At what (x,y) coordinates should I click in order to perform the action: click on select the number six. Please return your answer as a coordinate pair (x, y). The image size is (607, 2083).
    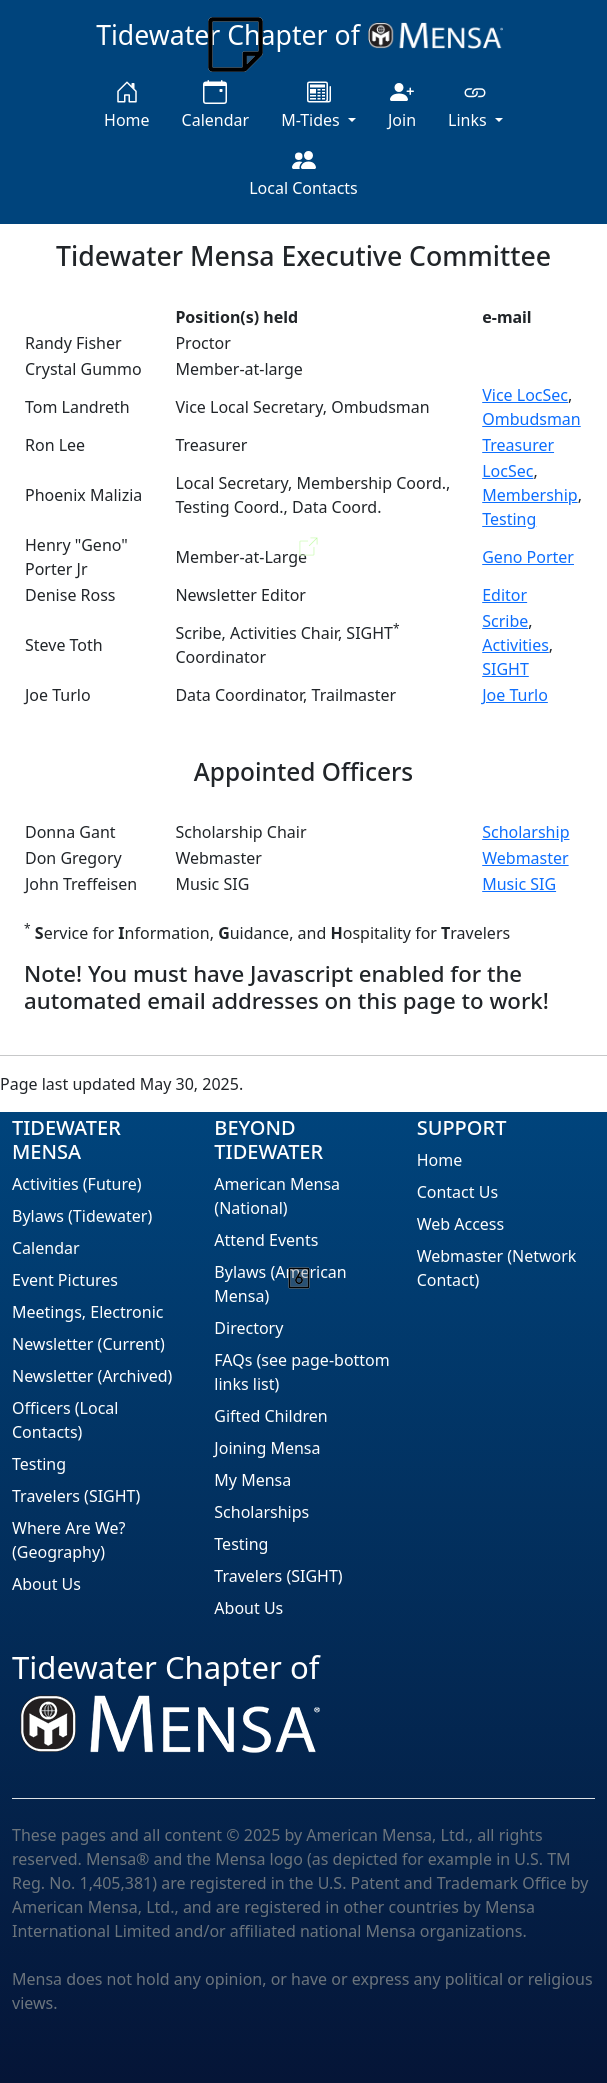
    Looking at the image, I should click on (299, 1278).